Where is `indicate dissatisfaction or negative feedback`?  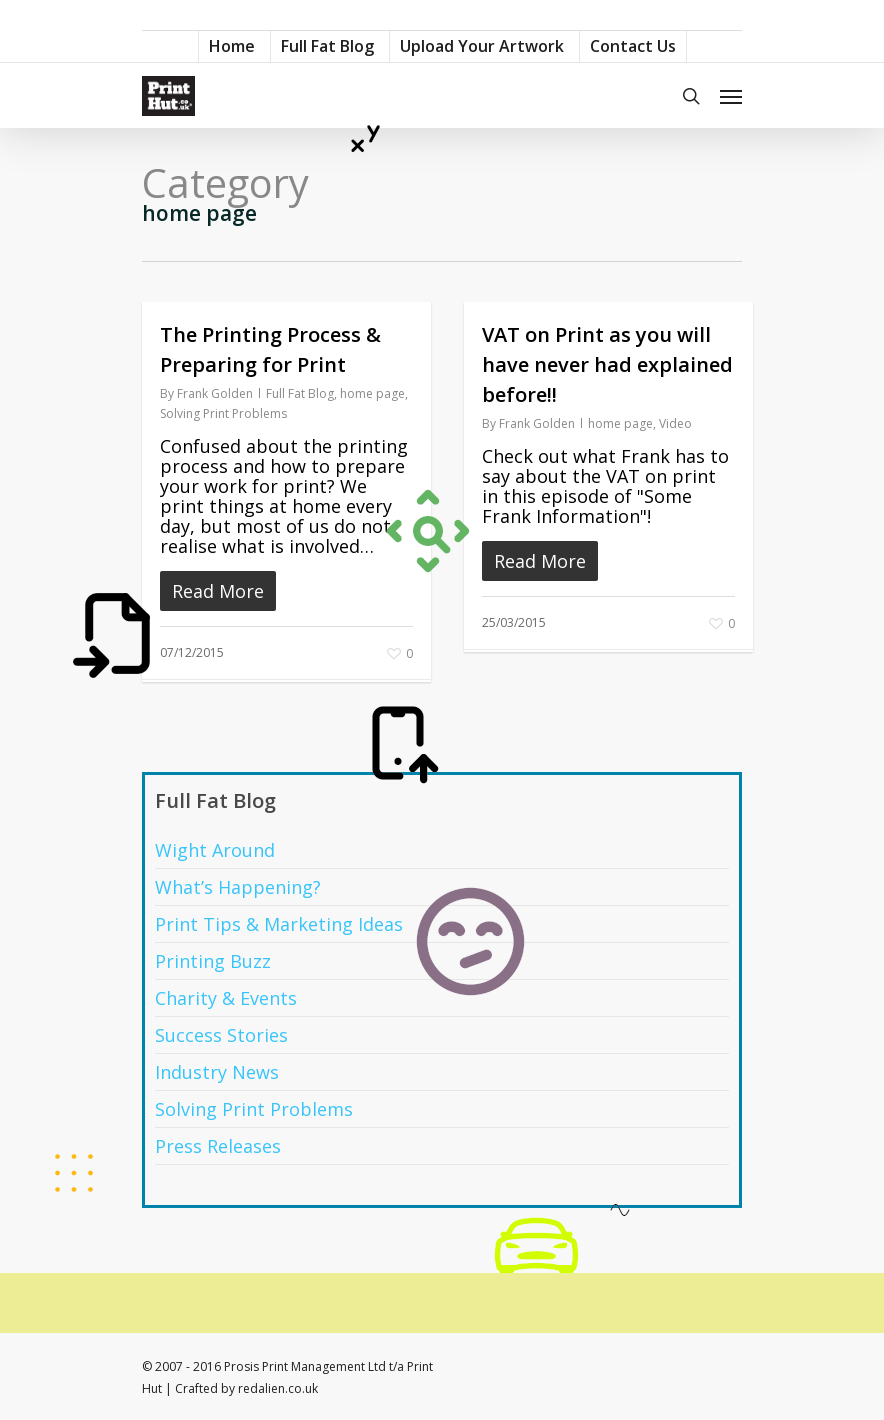
indicate dissatisfaction or negative feedback is located at coordinates (470, 941).